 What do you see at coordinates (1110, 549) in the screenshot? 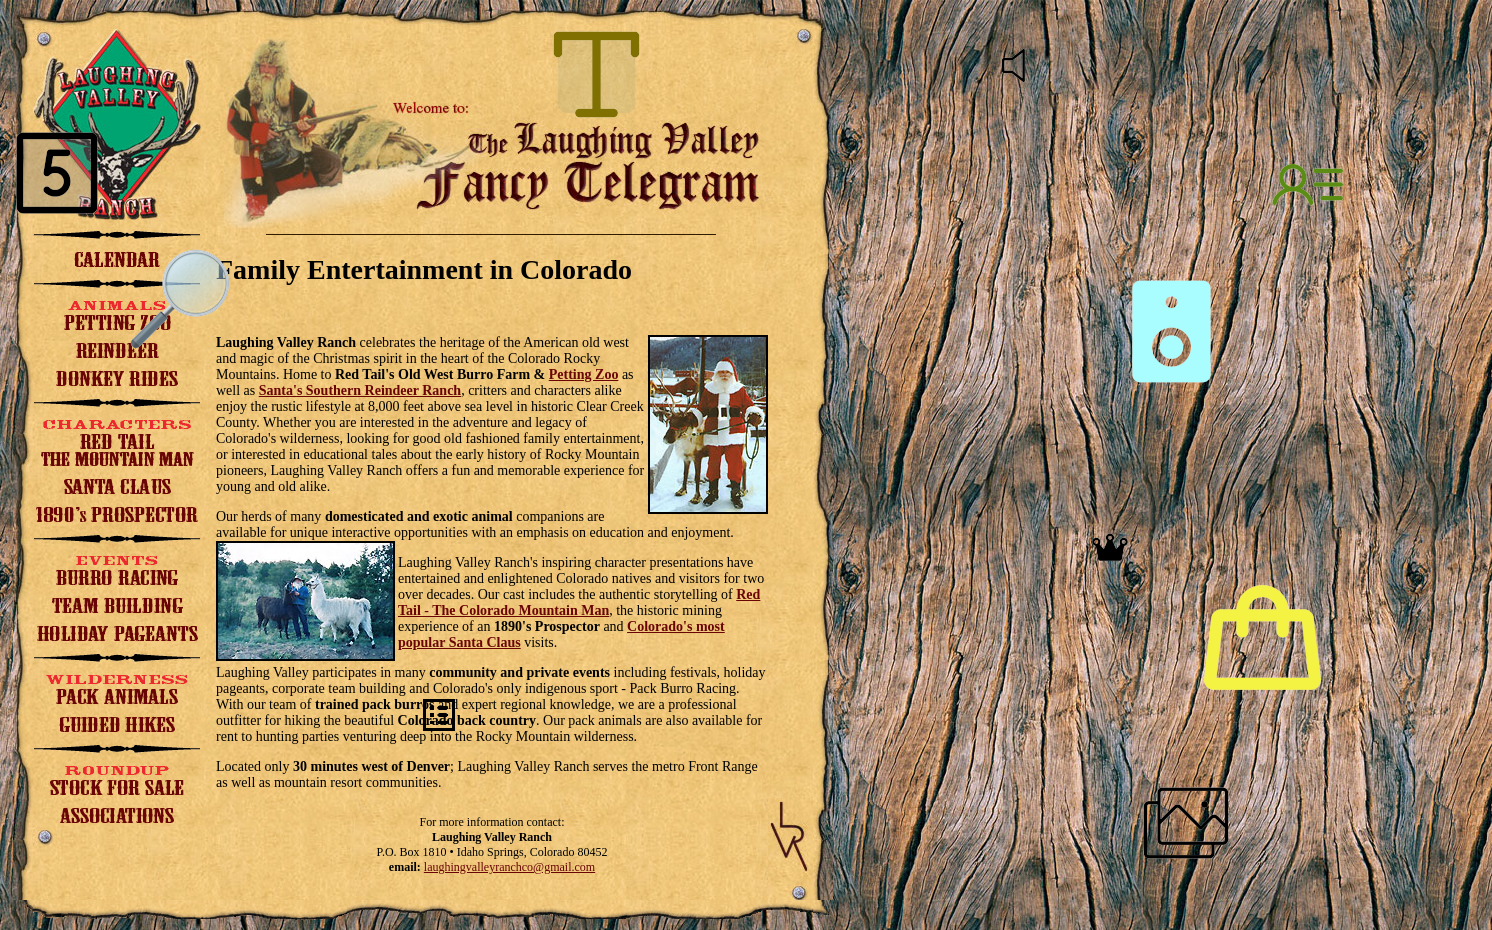
I see `indicates premium or VIP membership status` at bounding box center [1110, 549].